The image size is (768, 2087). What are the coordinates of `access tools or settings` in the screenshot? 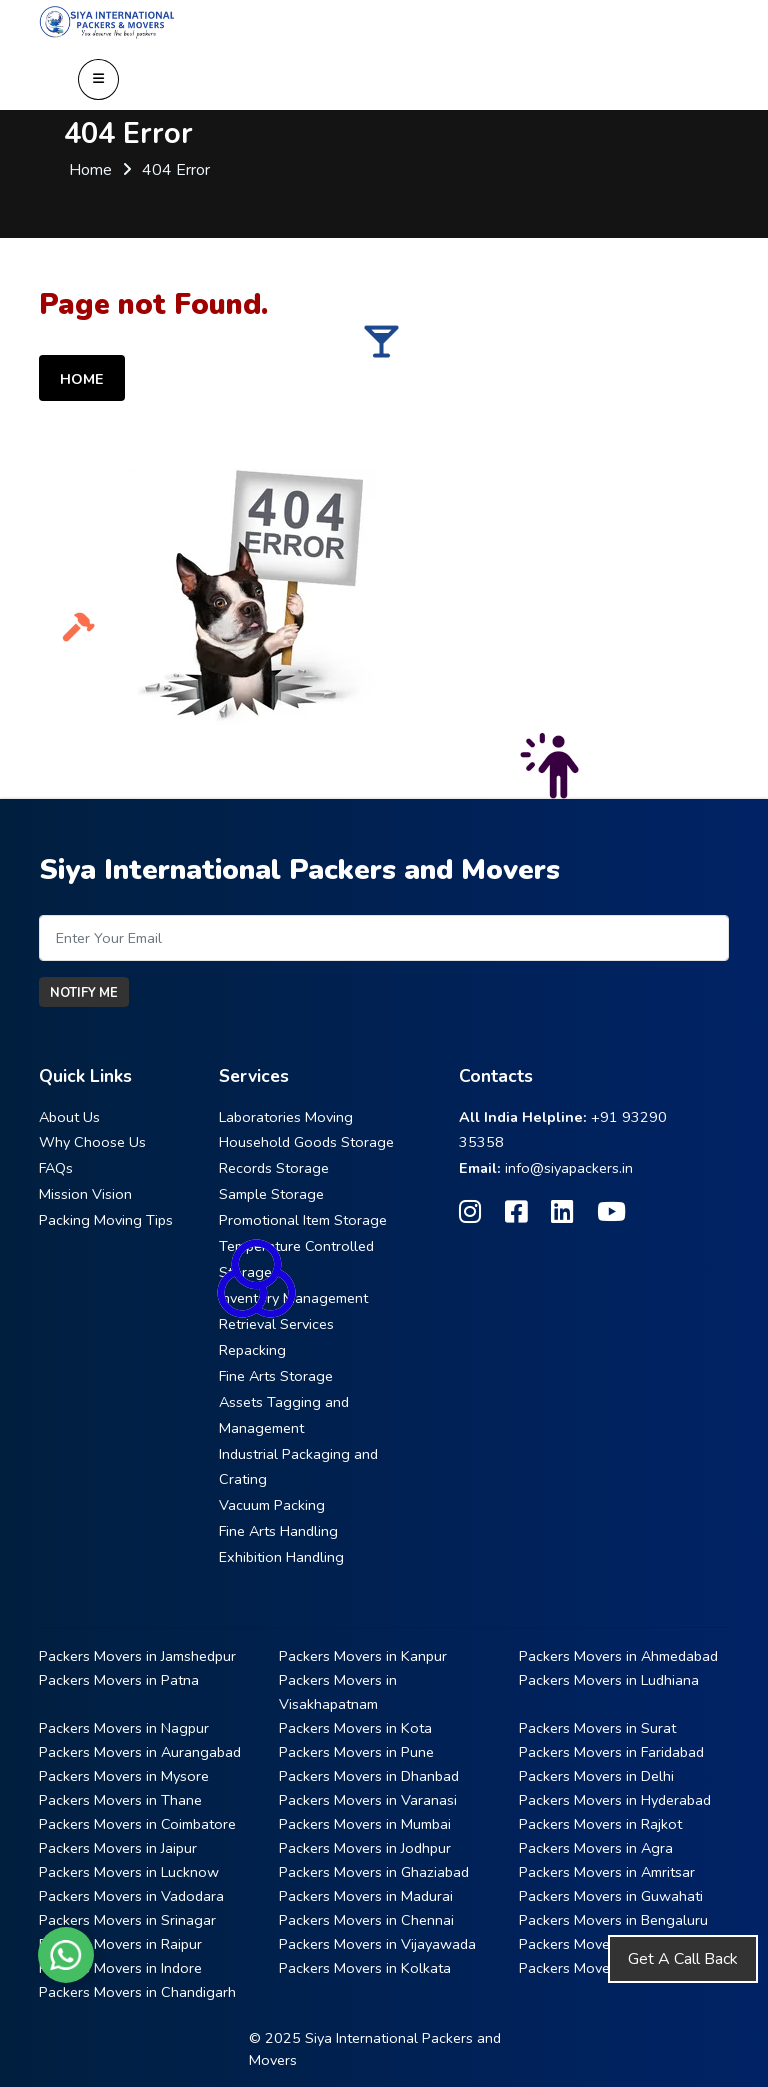 It's located at (78, 627).